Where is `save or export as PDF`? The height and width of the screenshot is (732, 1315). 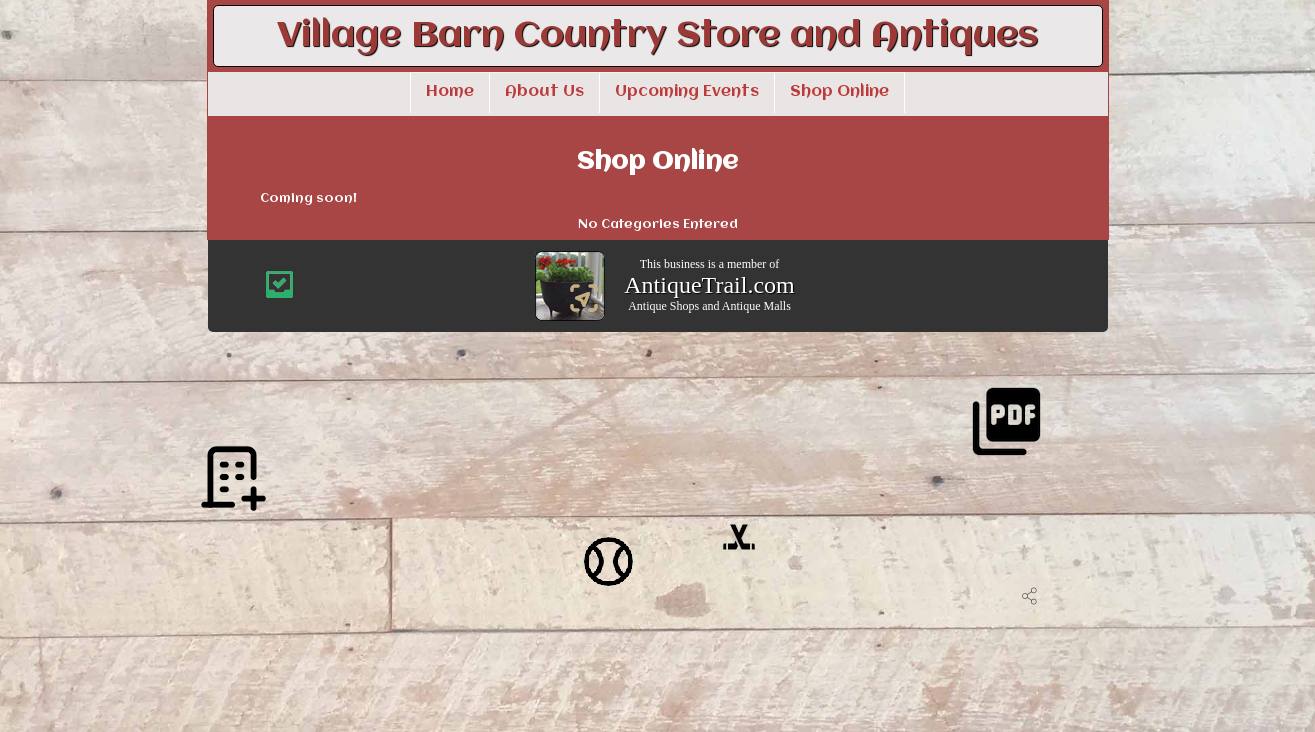
save or export as PDF is located at coordinates (1006, 421).